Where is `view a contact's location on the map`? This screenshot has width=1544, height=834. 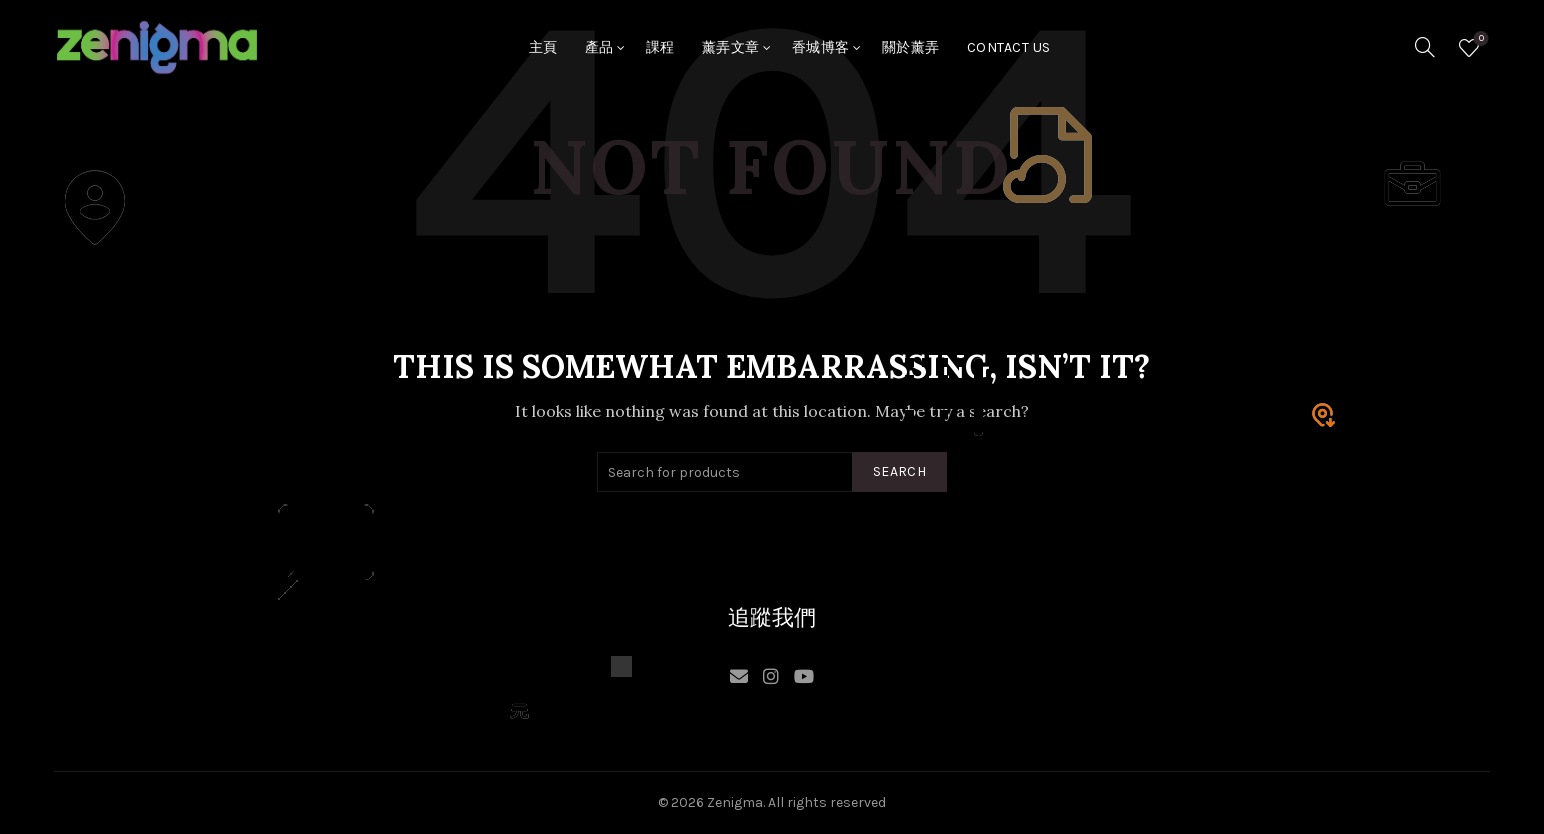 view a contact's location on the map is located at coordinates (95, 208).